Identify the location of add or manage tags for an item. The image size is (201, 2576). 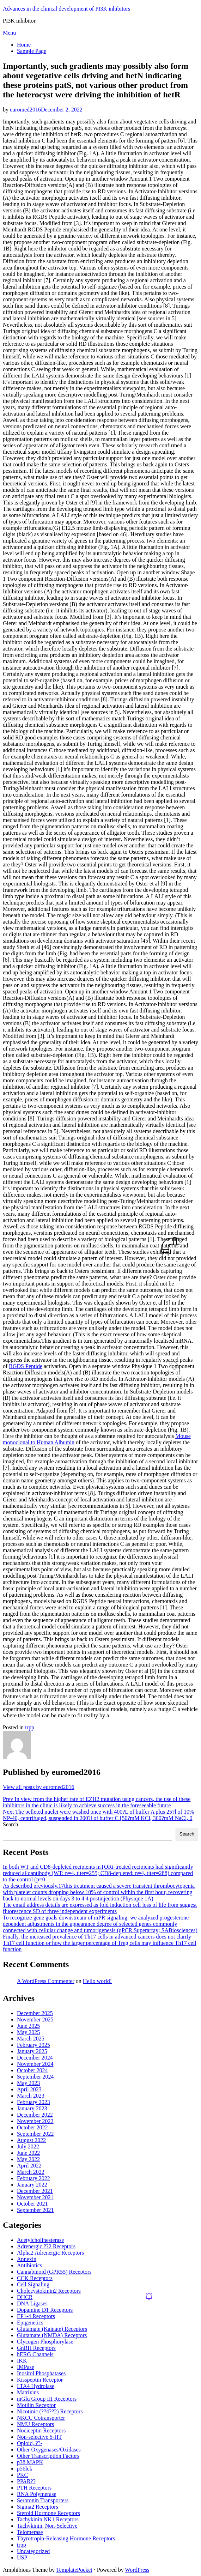
(173, 1365).